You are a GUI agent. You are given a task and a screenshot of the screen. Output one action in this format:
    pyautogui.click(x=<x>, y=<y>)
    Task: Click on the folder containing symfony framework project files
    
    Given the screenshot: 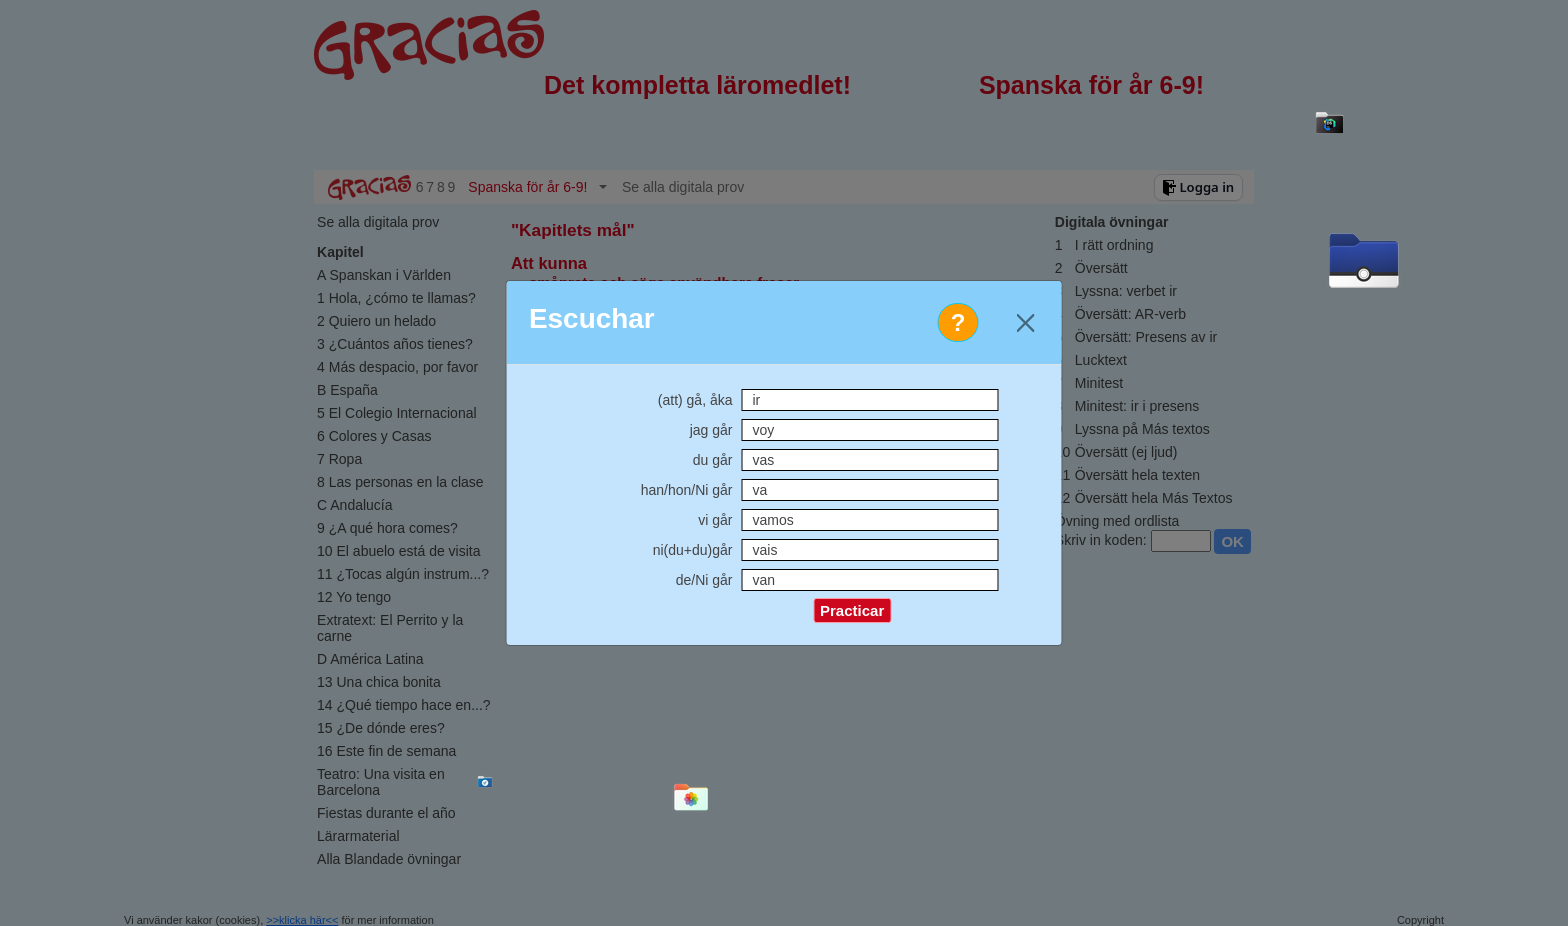 What is the action you would take?
    pyautogui.click(x=485, y=782)
    